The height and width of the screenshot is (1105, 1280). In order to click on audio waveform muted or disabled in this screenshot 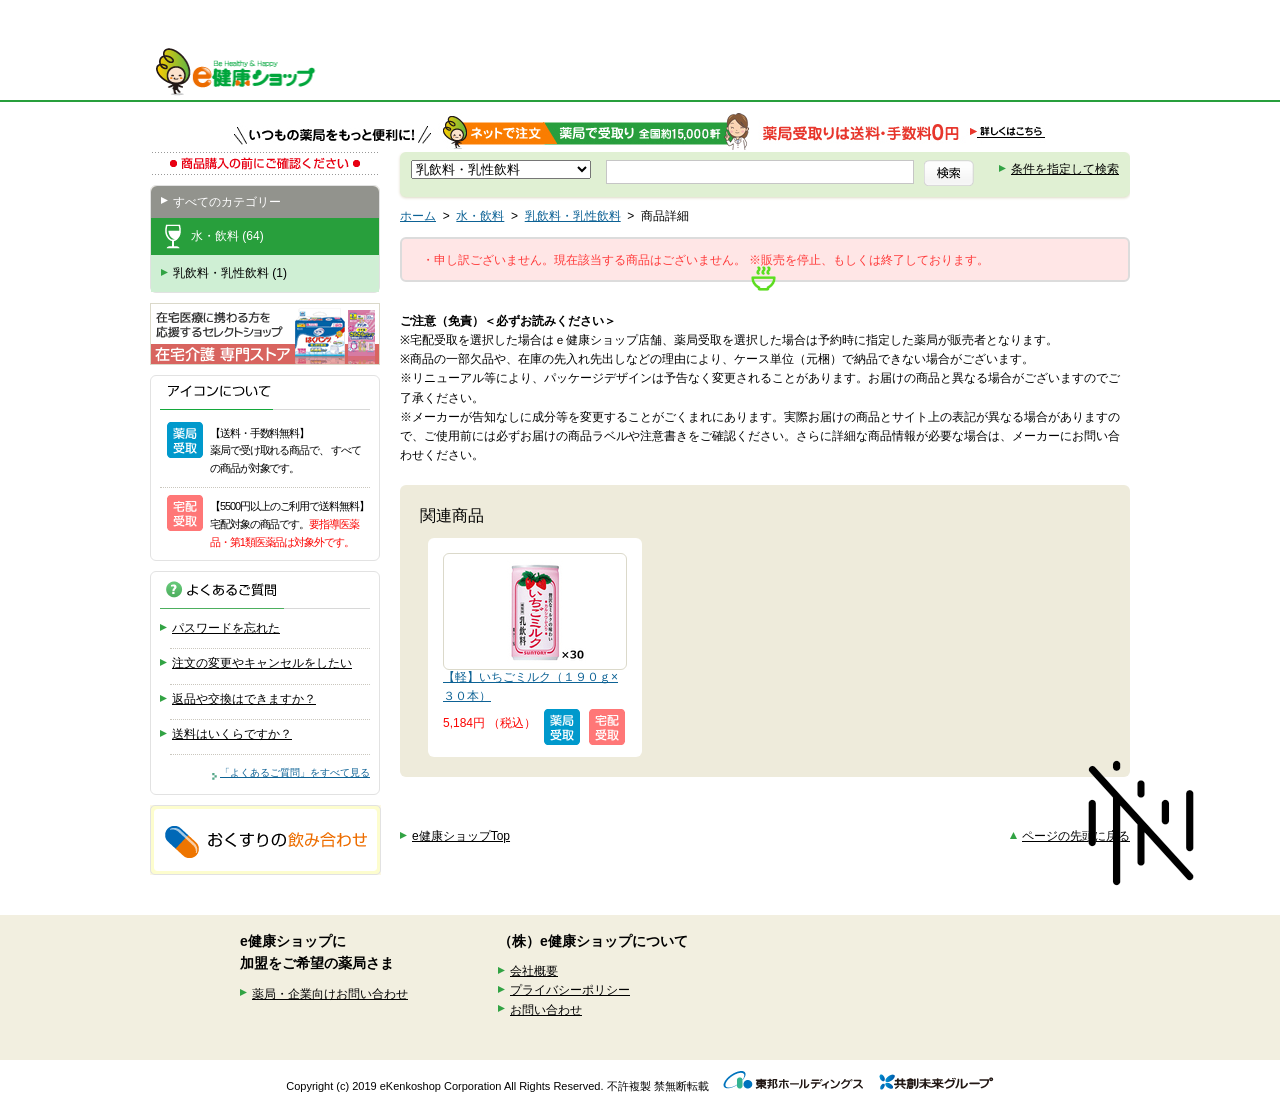, I will do `click(1141, 823)`.